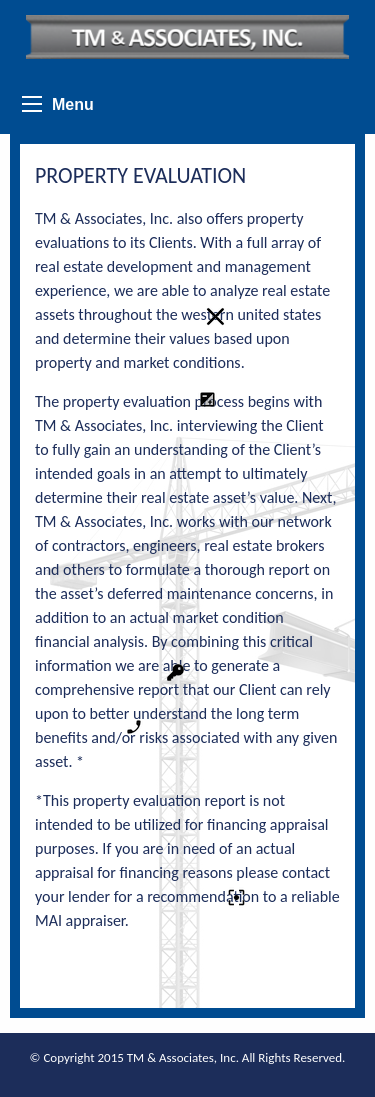 This screenshot has height=1097, width=375. What do you see at coordinates (236, 897) in the screenshot?
I see `center focus on the current subject` at bounding box center [236, 897].